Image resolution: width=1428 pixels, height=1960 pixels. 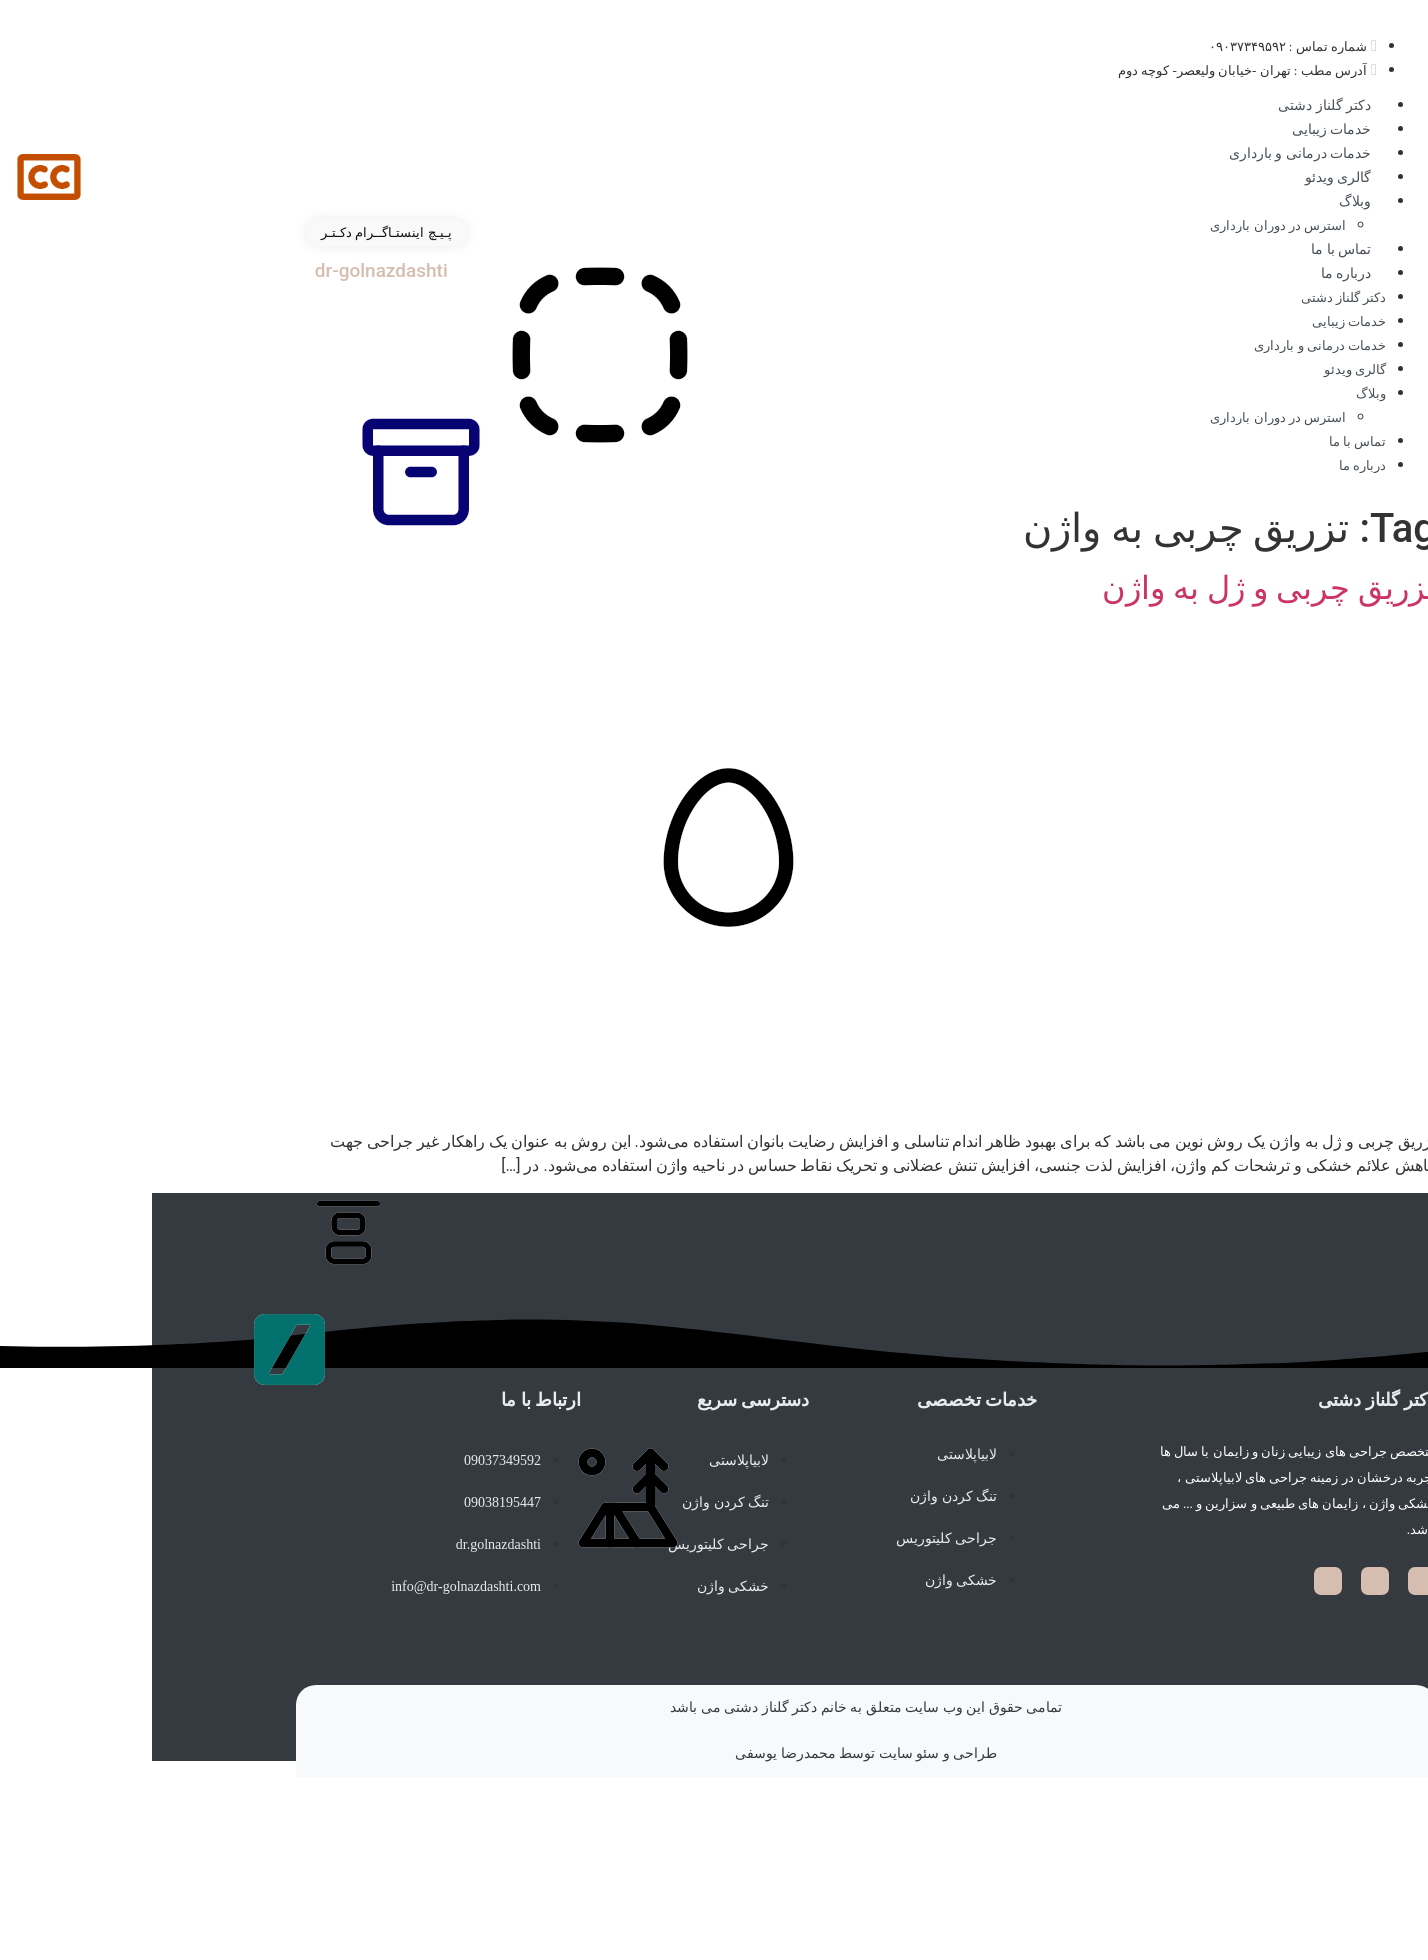 I want to click on access slash commands, so click(x=289, y=1349).